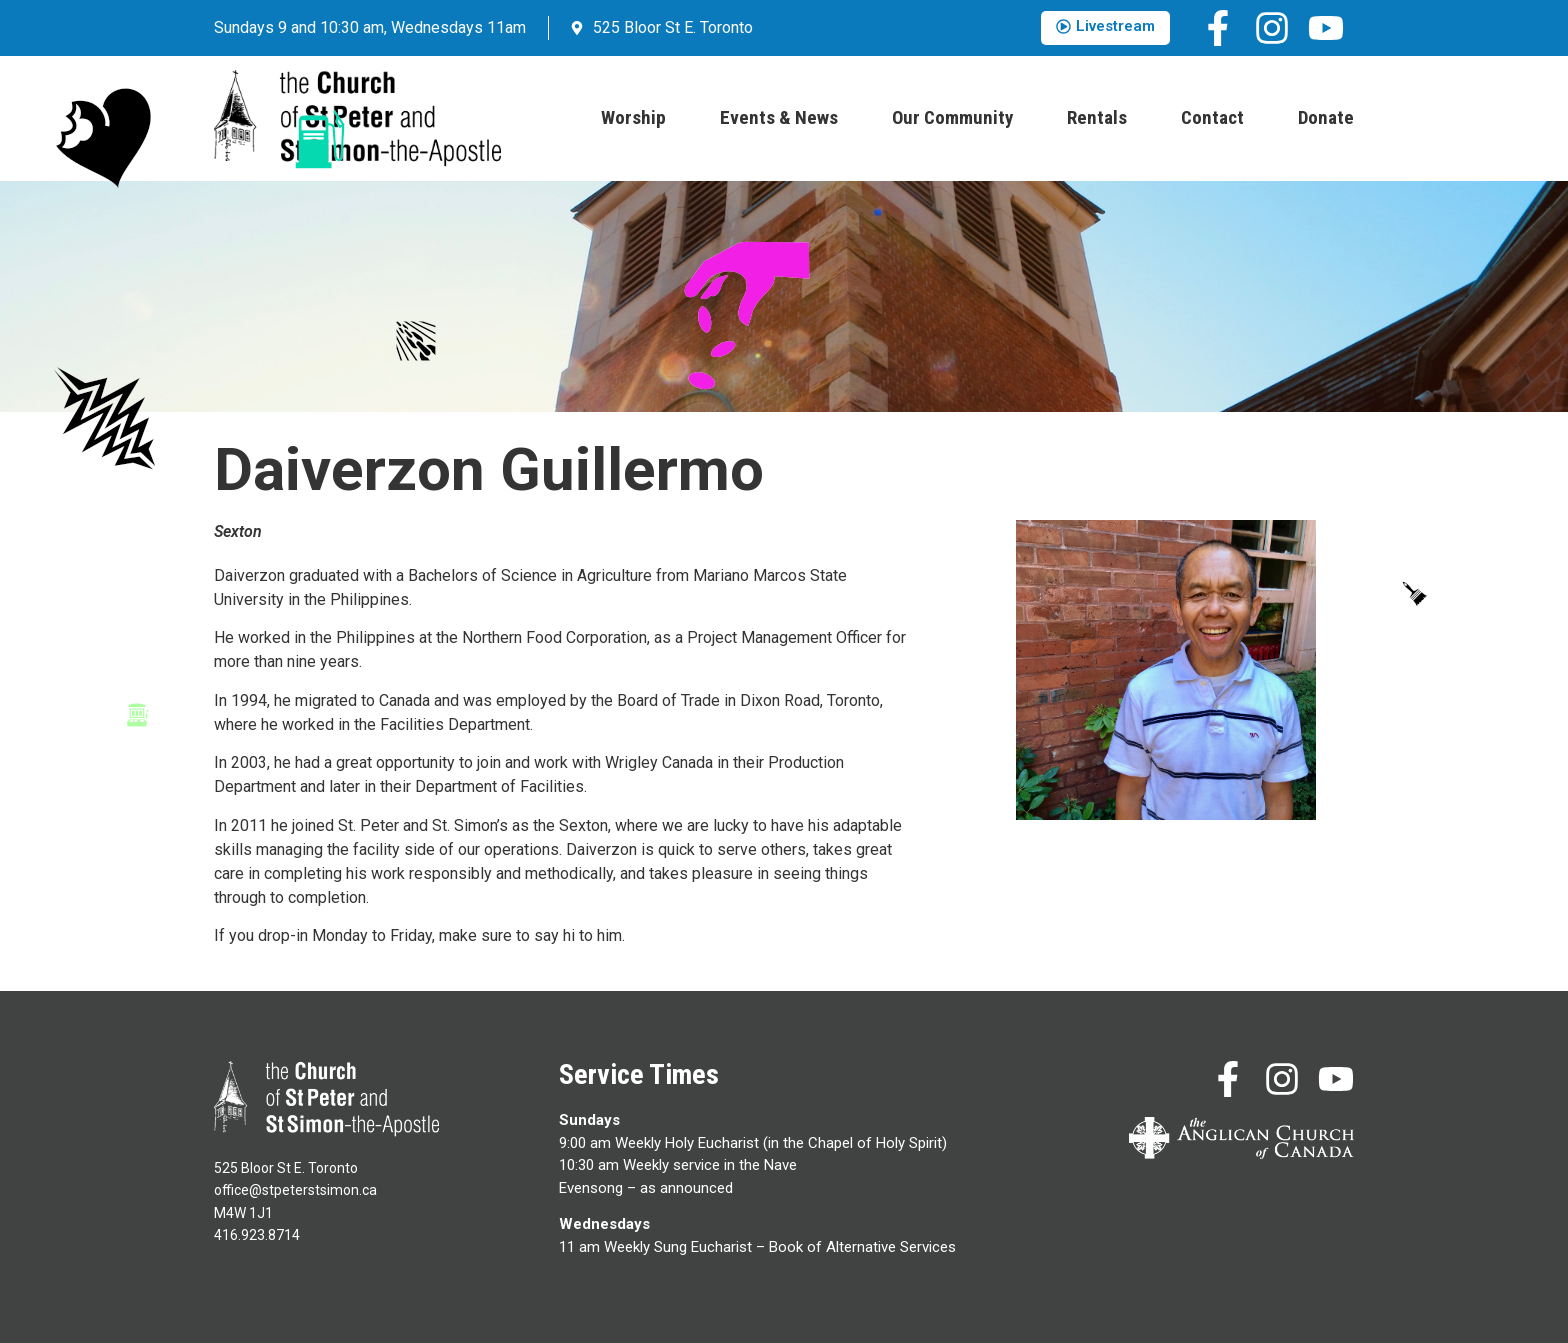  I want to click on indicates damage or health loss in a game, so click(101, 138).